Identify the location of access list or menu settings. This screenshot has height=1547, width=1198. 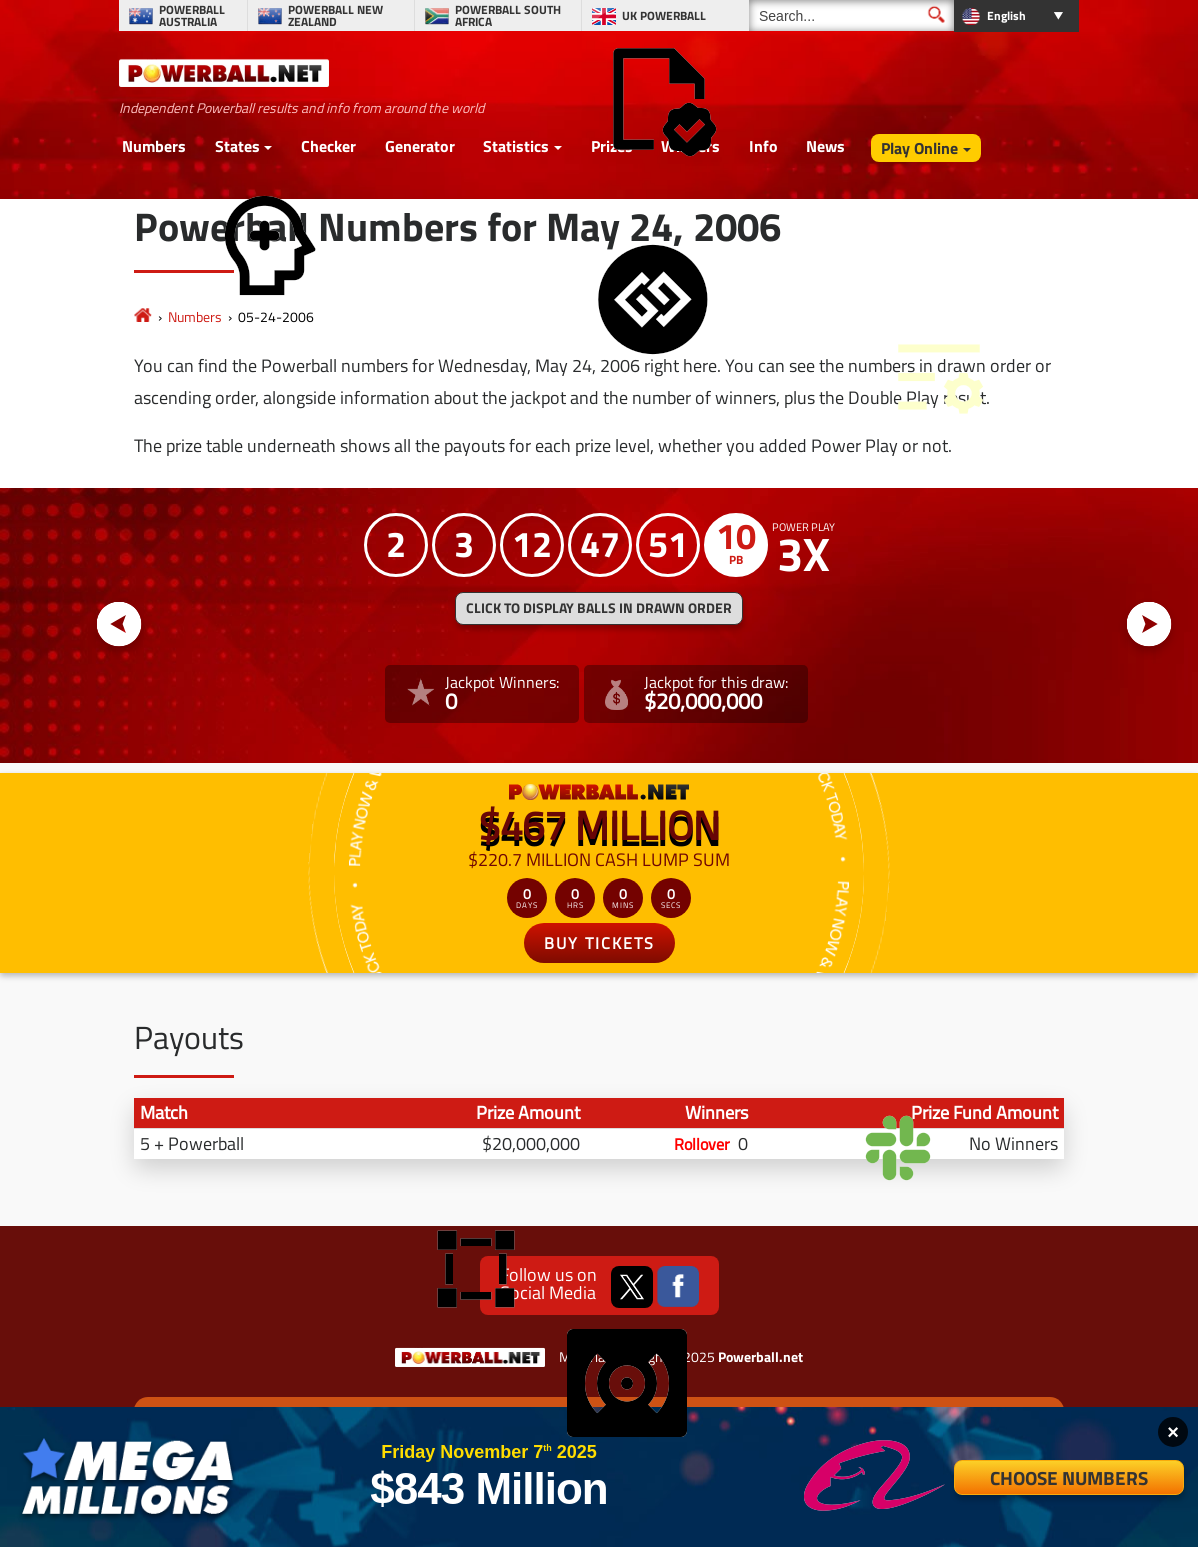
(939, 377).